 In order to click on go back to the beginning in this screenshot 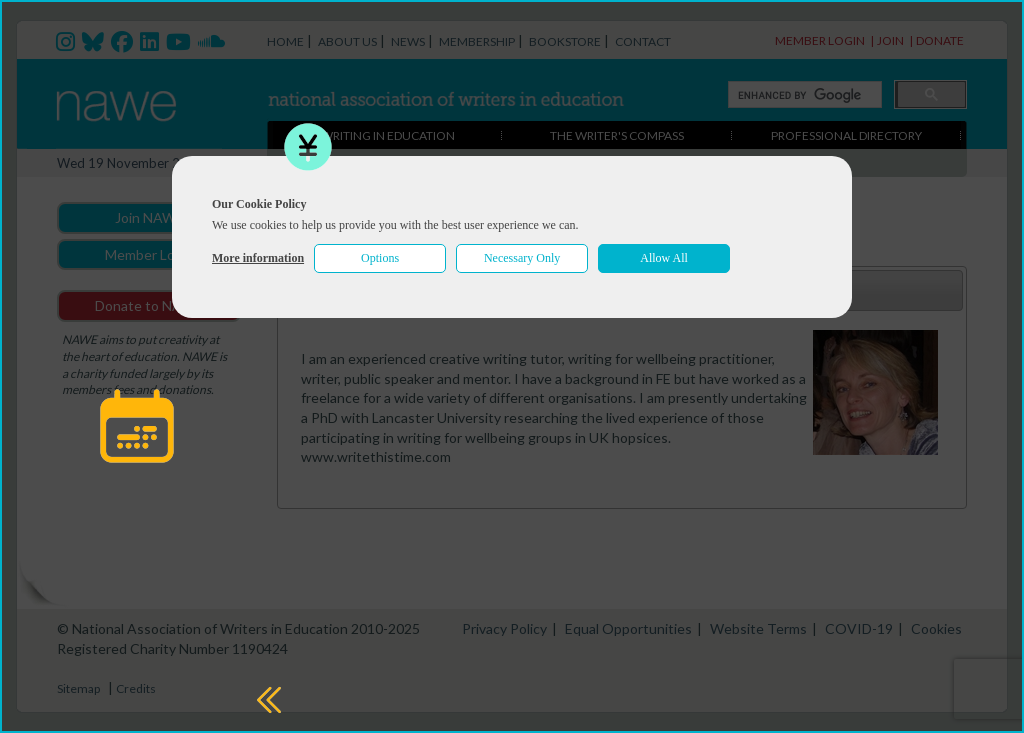, I will do `click(269, 700)`.